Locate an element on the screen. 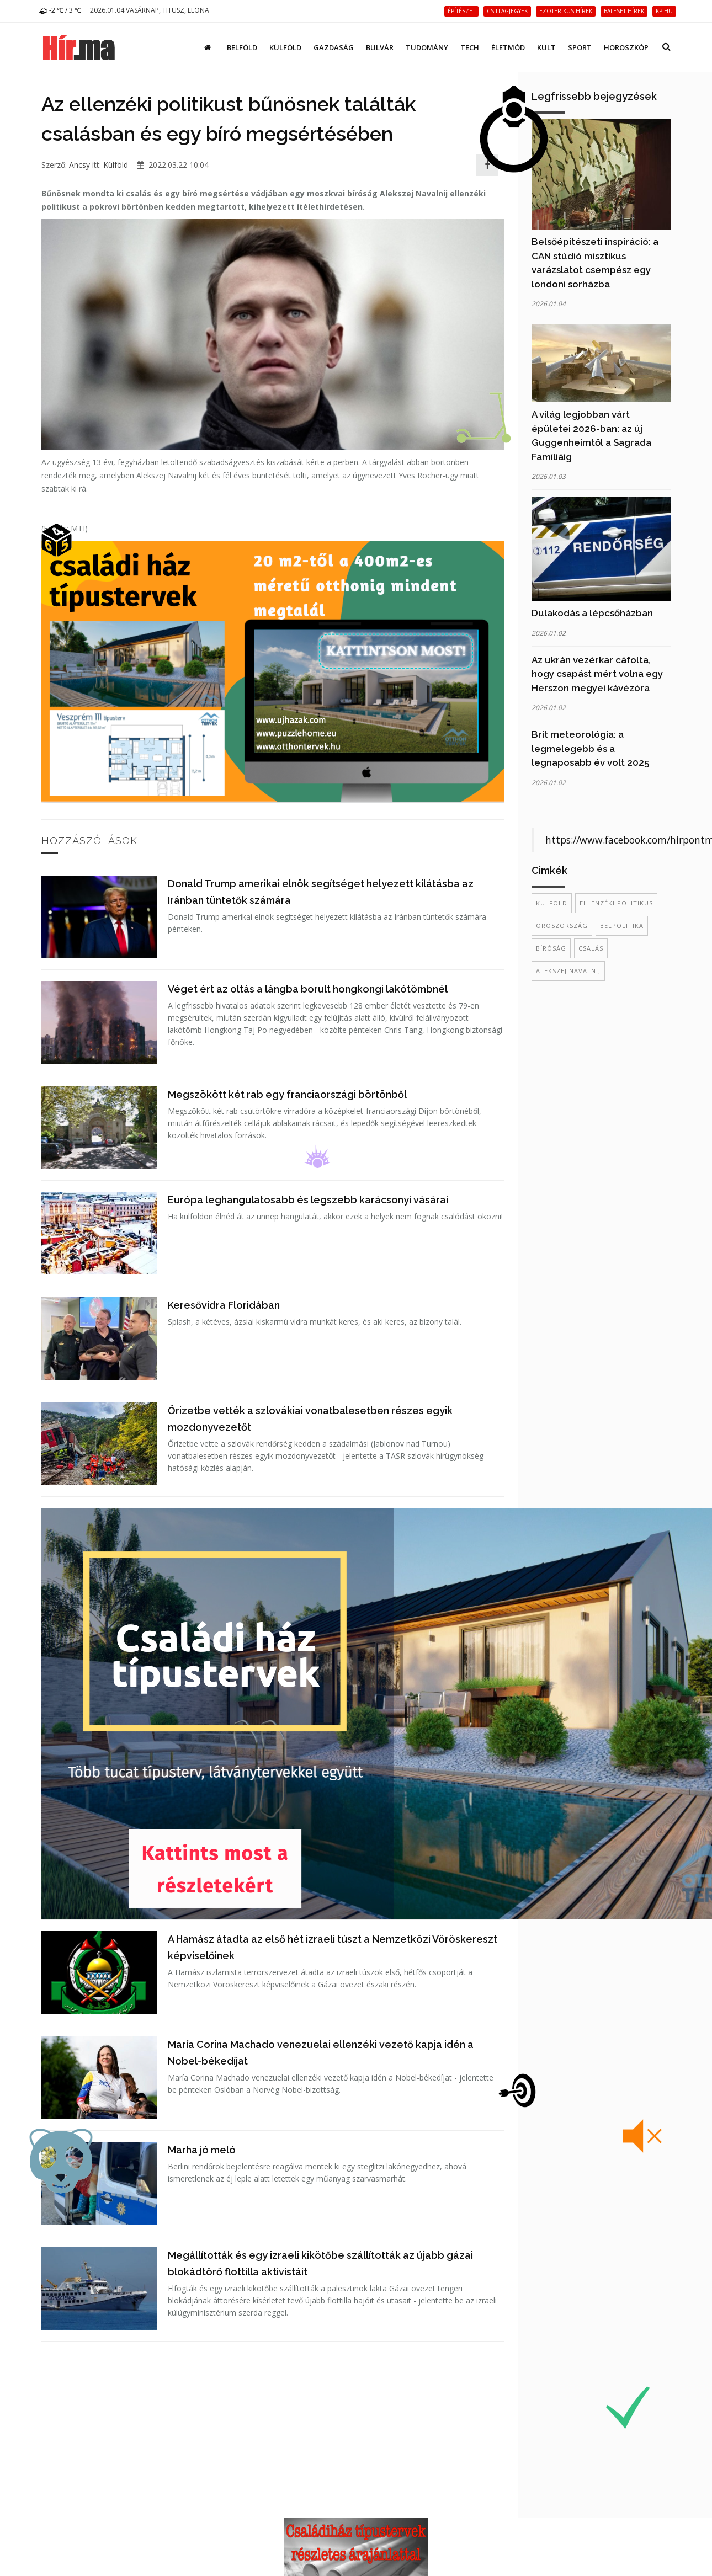 Image resolution: width=712 pixels, height=2576 pixels. confirm or complete an action is located at coordinates (628, 2408).